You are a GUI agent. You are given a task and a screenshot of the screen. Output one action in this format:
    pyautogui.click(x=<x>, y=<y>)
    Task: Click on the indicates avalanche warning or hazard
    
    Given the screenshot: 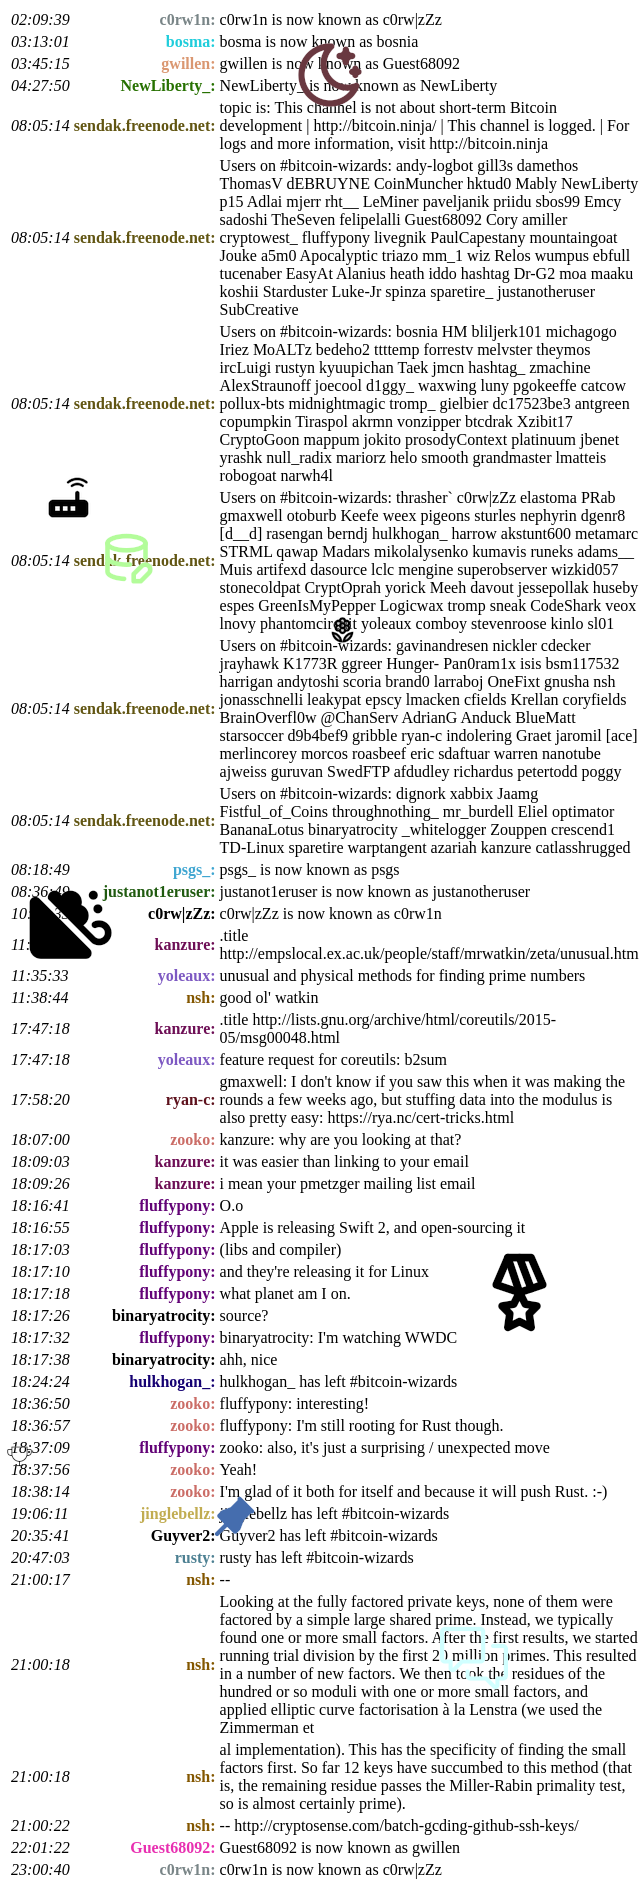 What is the action you would take?
    pyautogui.click(x=70, y=922)
    